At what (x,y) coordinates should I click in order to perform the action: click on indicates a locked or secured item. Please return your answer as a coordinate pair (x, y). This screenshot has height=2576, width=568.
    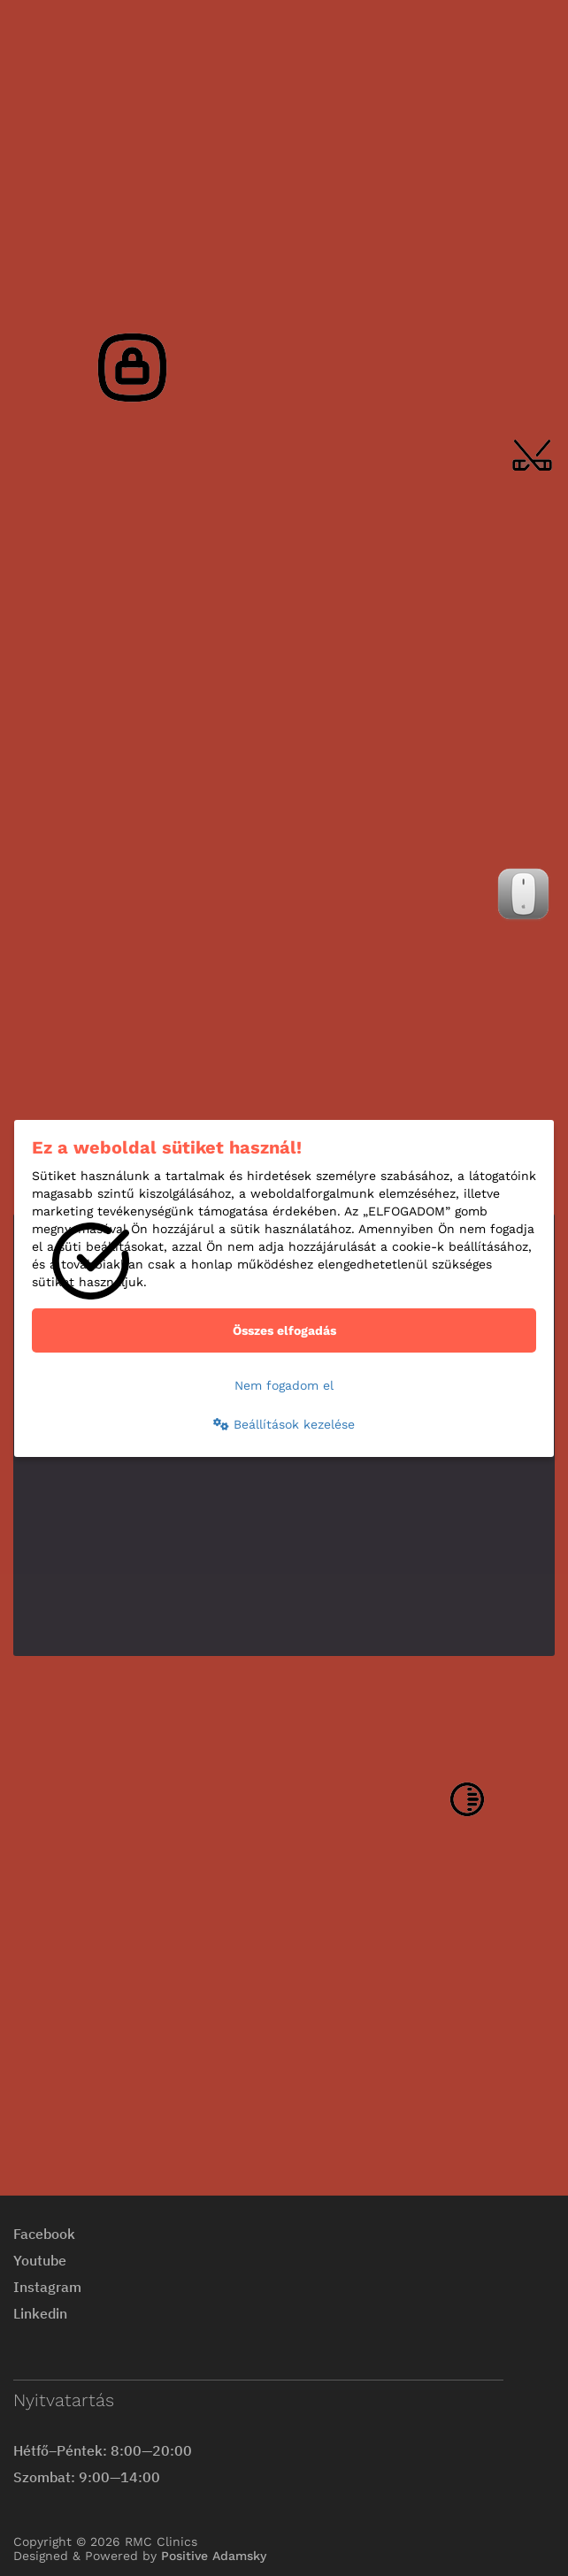
    Looking at the image, I should click on (132, 367).